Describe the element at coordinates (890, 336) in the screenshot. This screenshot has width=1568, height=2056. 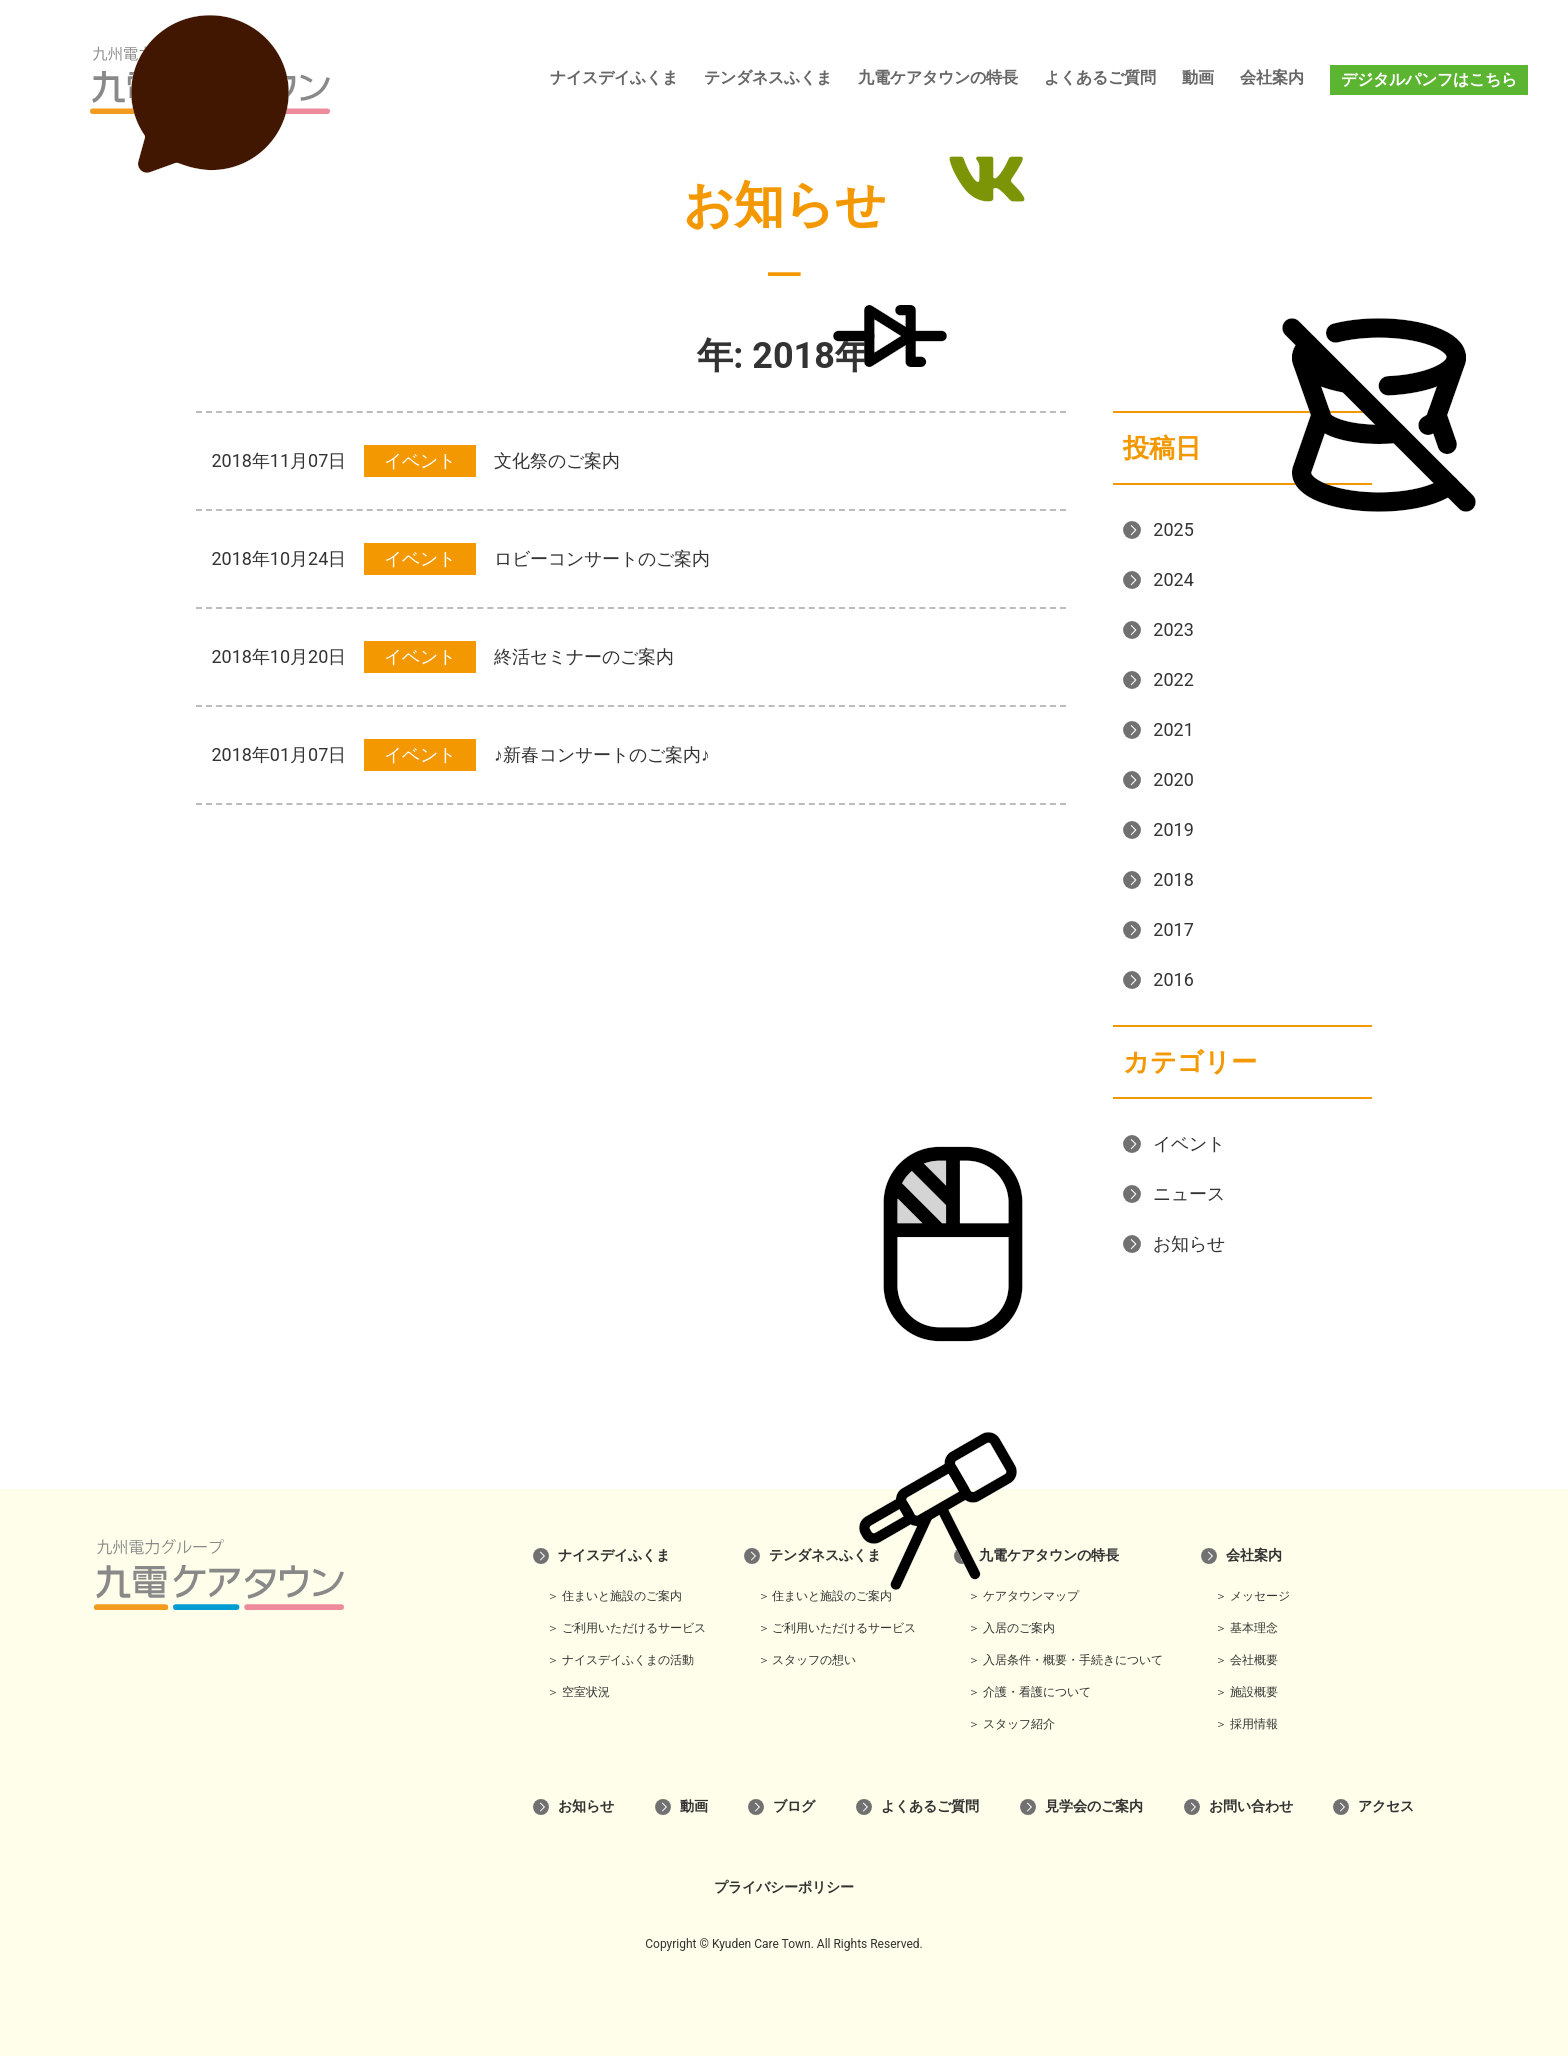
I see `zener diode circuit component symbol` at that location.